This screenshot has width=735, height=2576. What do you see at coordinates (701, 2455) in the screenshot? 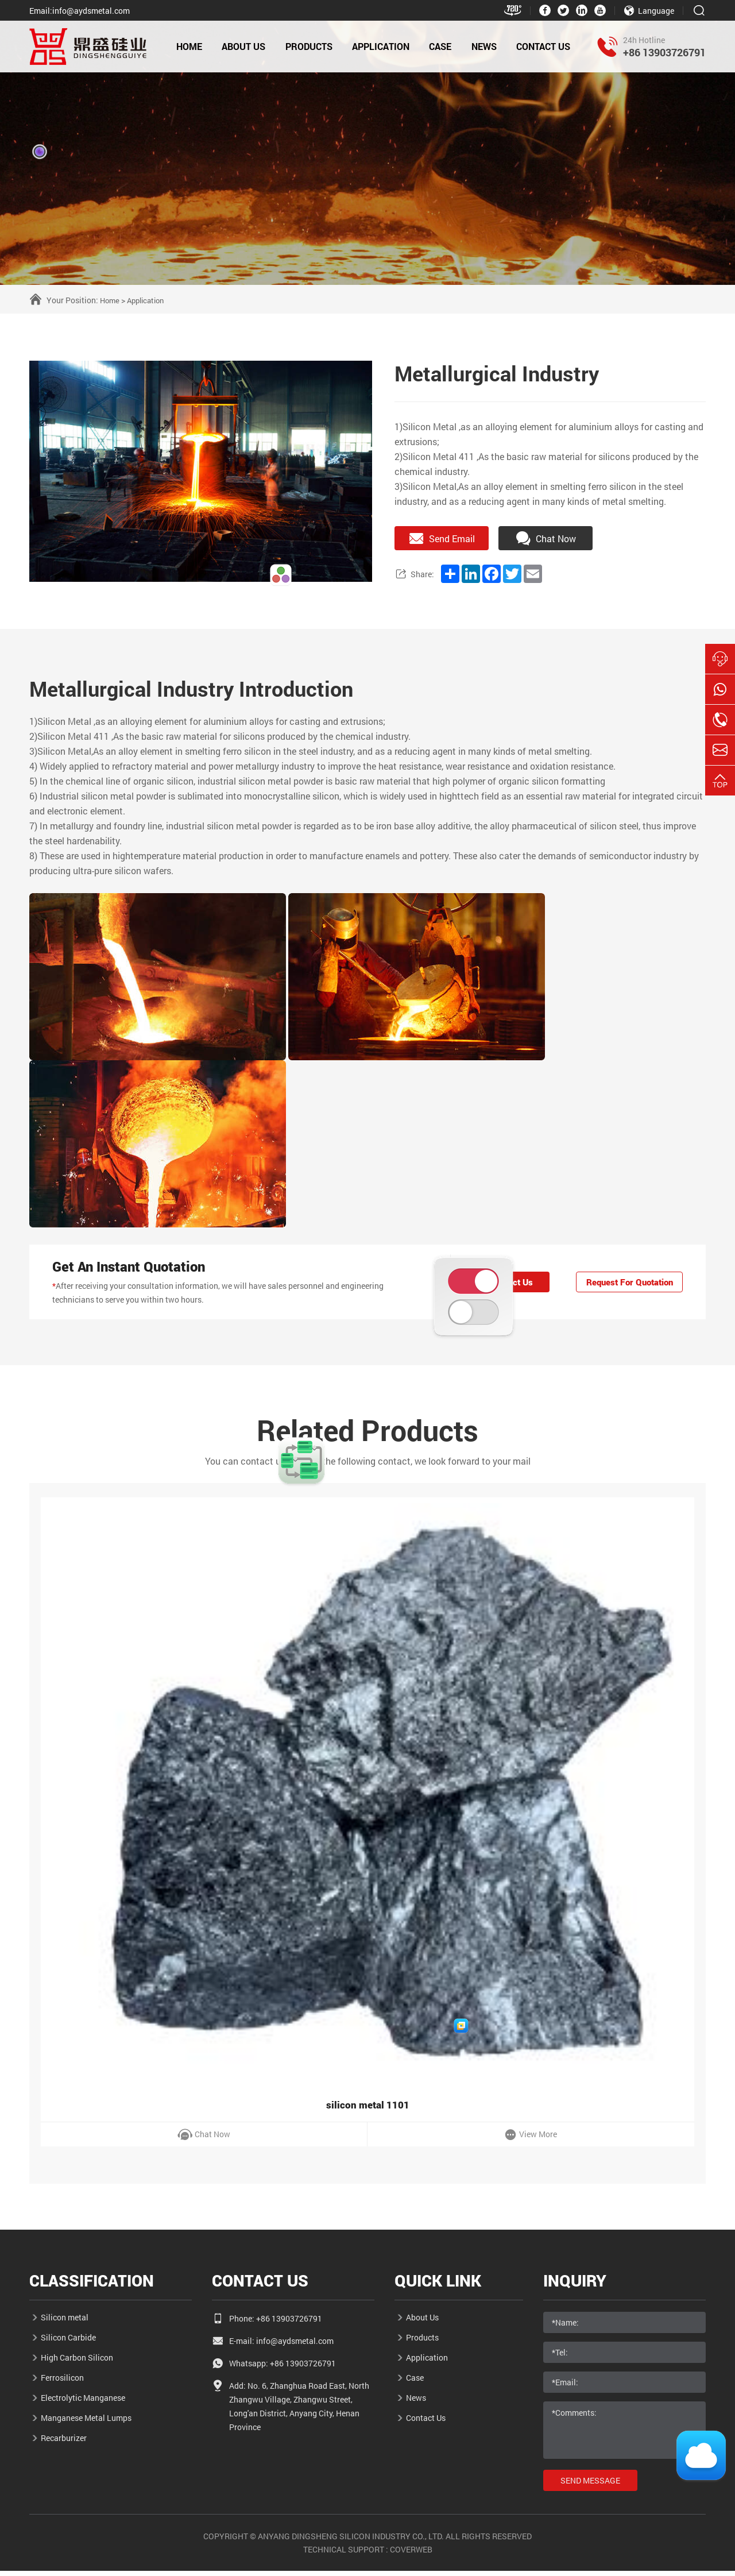
I see `access online account settings` at bounding box center [701, 2455].